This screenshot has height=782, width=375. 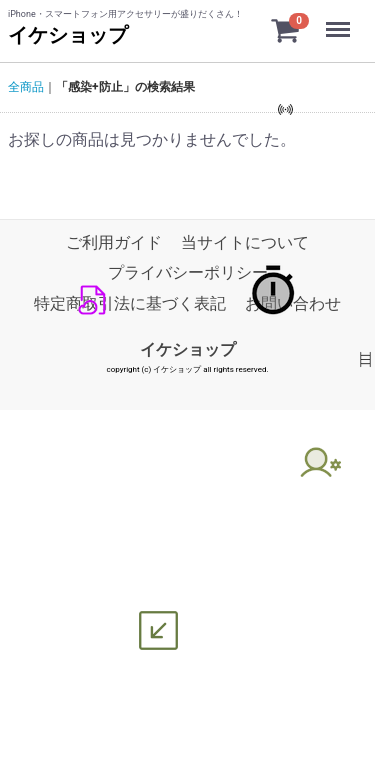 What do you see at coordinates (365, 359) in the screenshot?
I see `access step-by-step instructions or tutorials` at bounding box center [365, 359].